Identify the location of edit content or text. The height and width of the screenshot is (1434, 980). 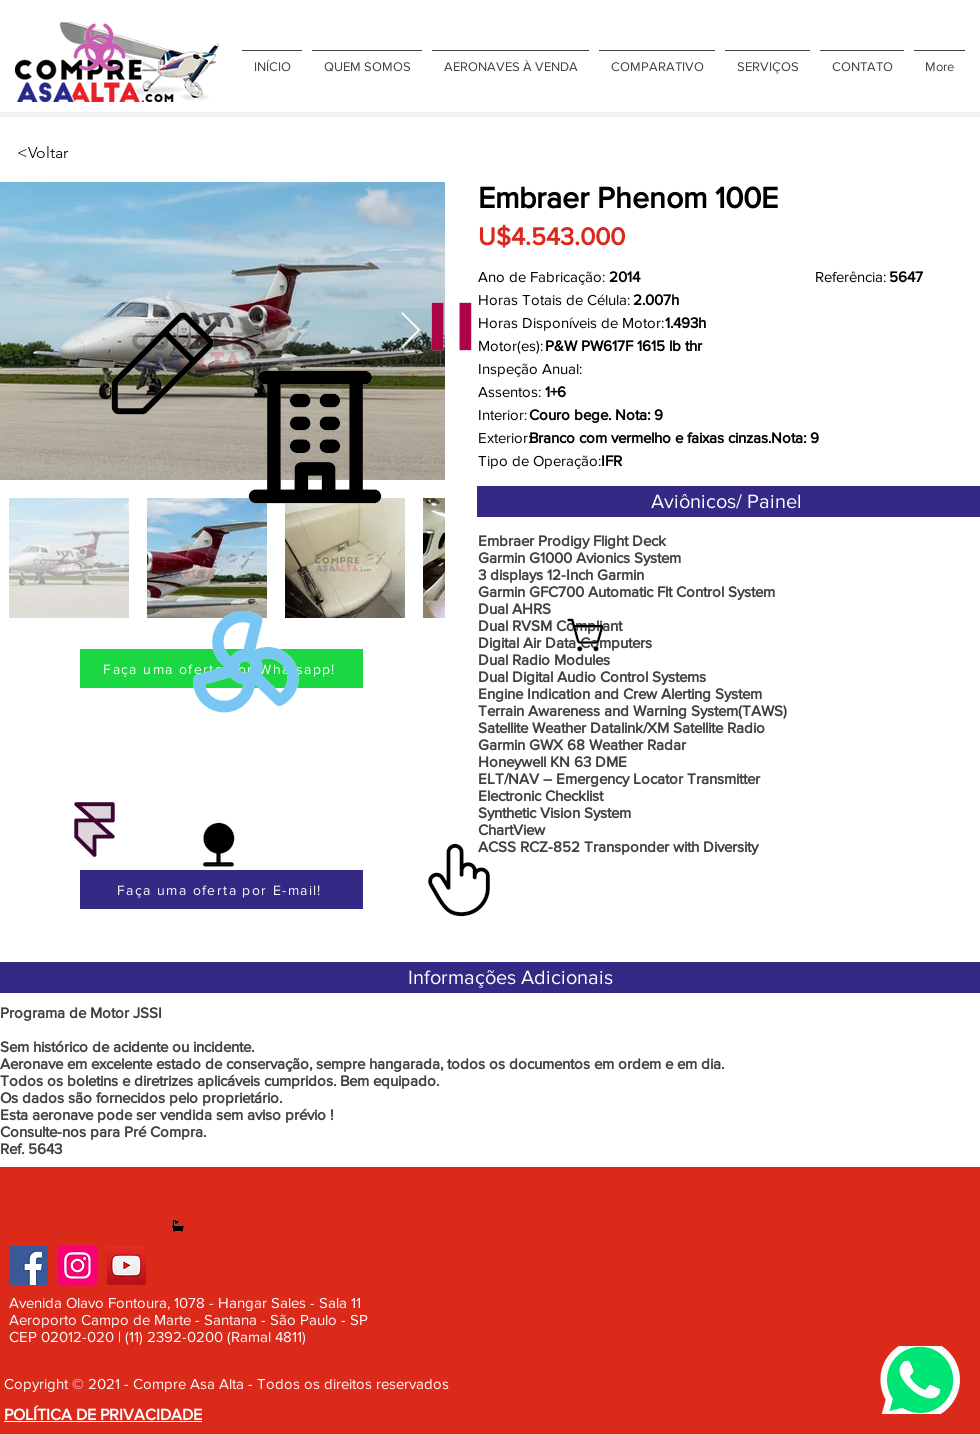
(160, 365).